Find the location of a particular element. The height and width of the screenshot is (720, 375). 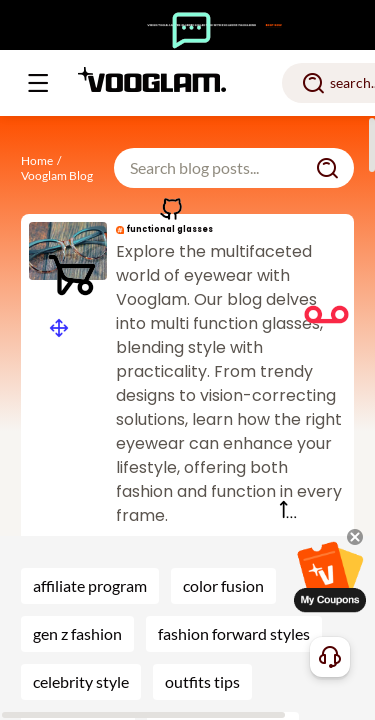

access gardening or outdoor supplies is located at coordinates (73, 275).